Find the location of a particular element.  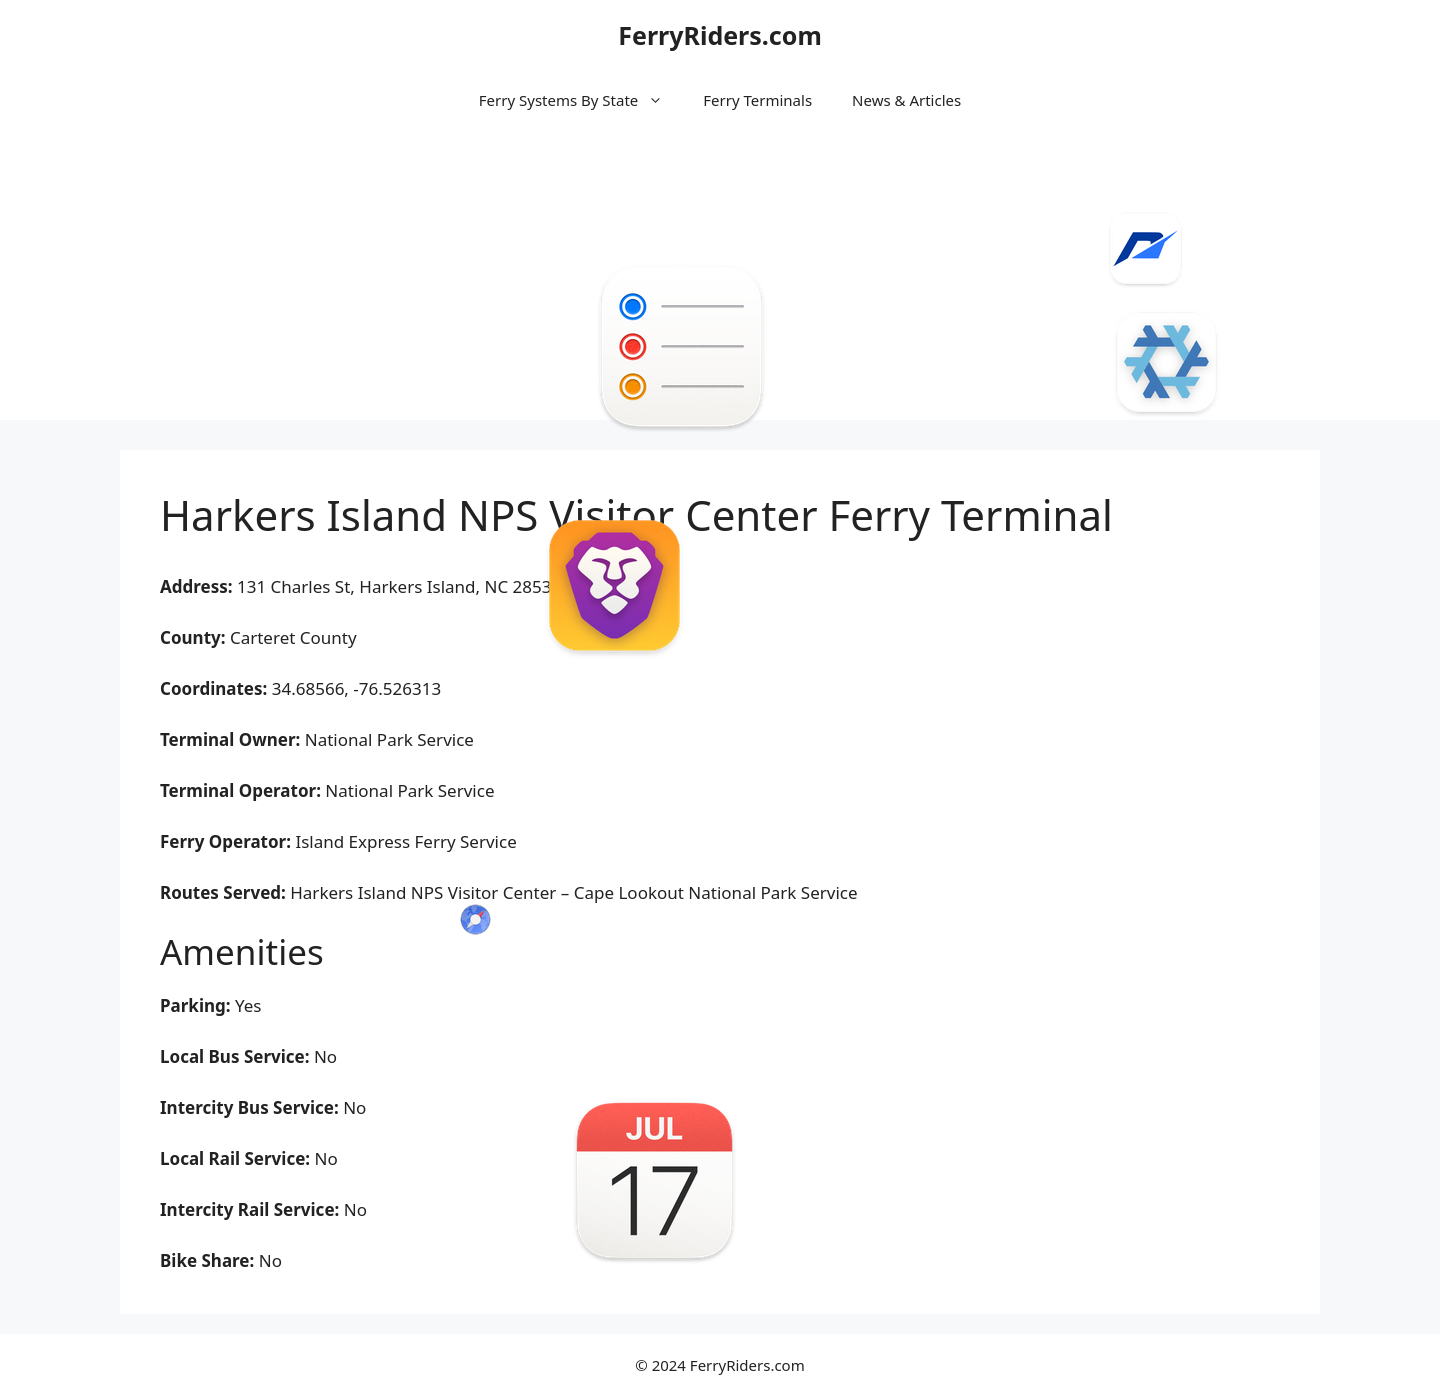

launch brave nightly browser is located at coordinates (614, 585).